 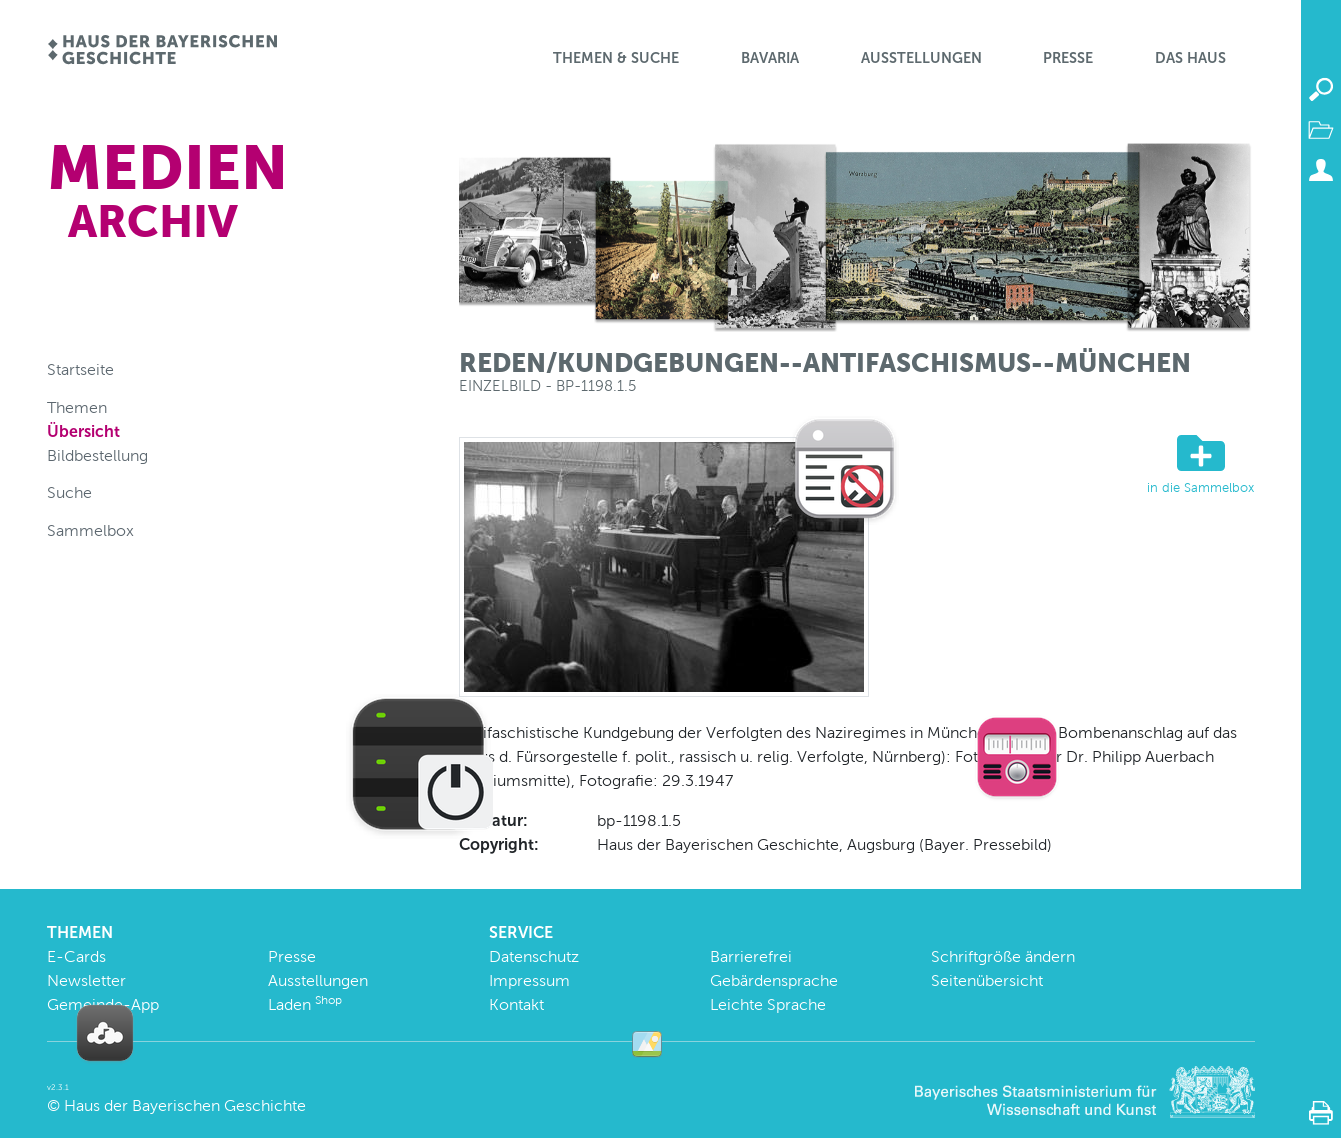 What do you see at coordinates (419, 766) in the screenshot?
I see `configure network boot server settings` at bounding box center [419, 766].